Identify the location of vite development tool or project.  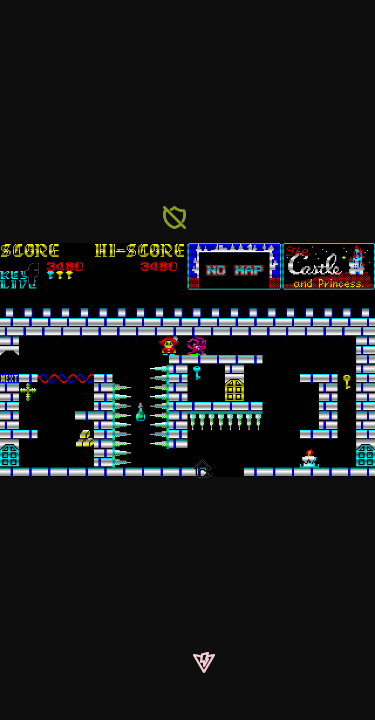
(204, 662).